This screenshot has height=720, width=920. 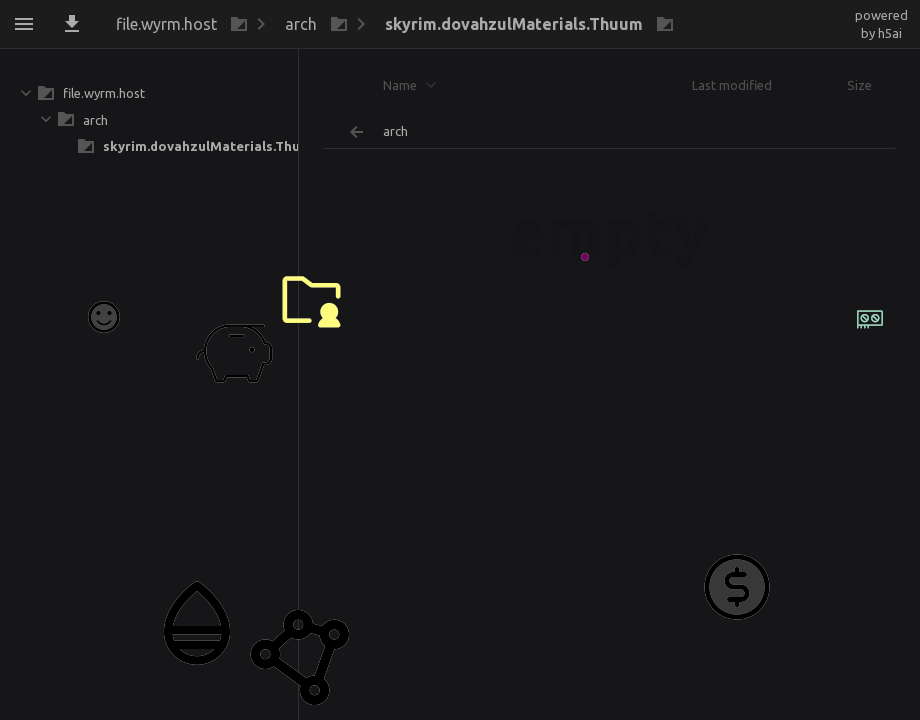 What do you see at coordinates (104, 317) in the screenshot?
I see `add an emoji or reaction to a message` at bounding box center [104, 317].